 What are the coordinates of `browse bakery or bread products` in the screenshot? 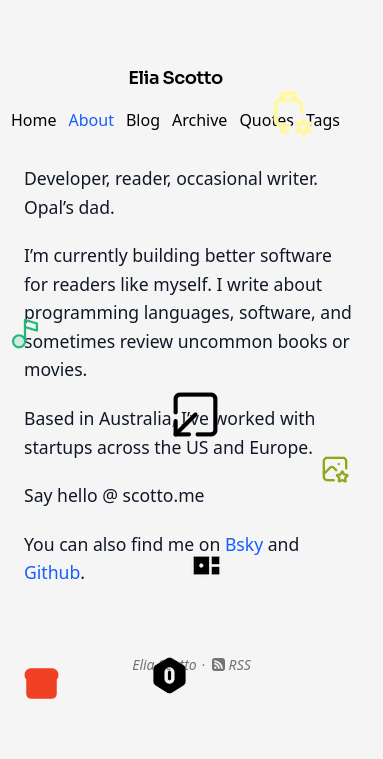 It's located at (41, 683).